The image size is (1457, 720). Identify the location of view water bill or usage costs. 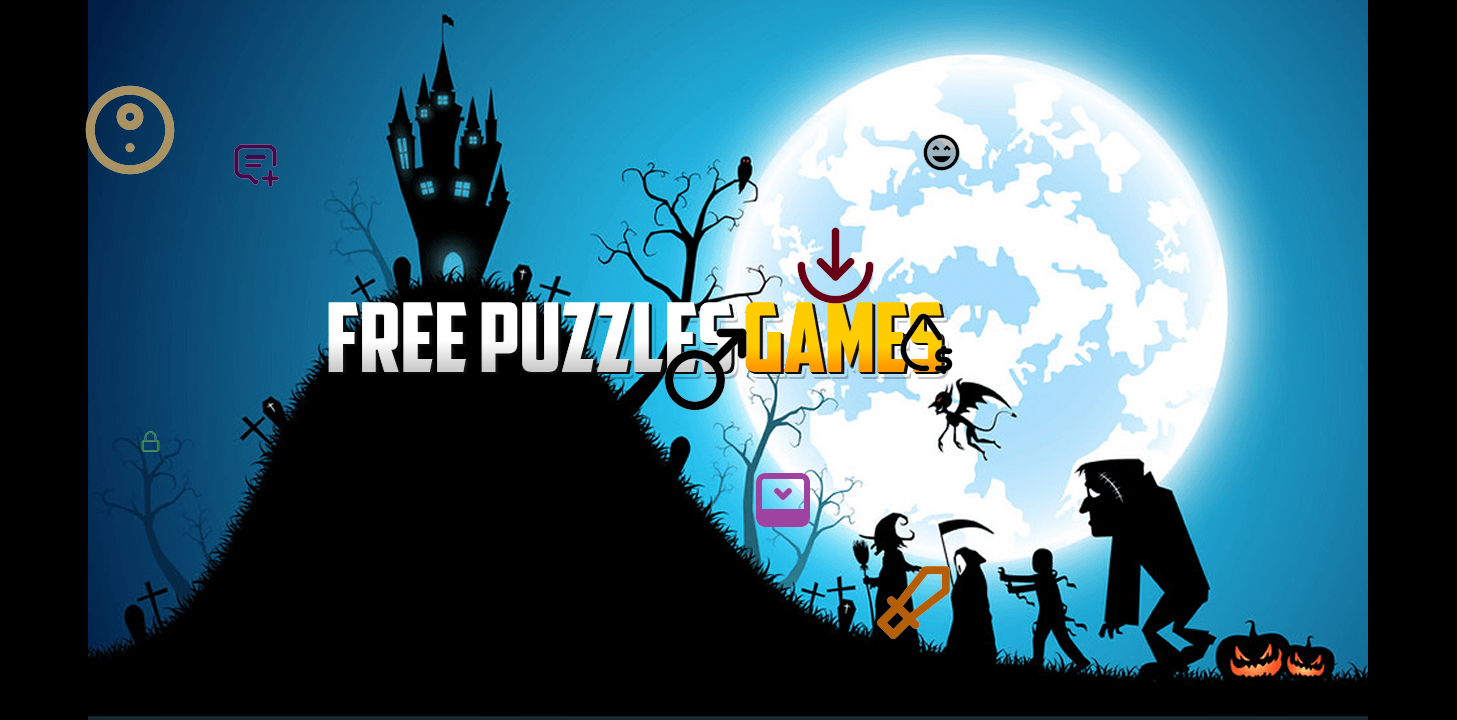
(923, 342).